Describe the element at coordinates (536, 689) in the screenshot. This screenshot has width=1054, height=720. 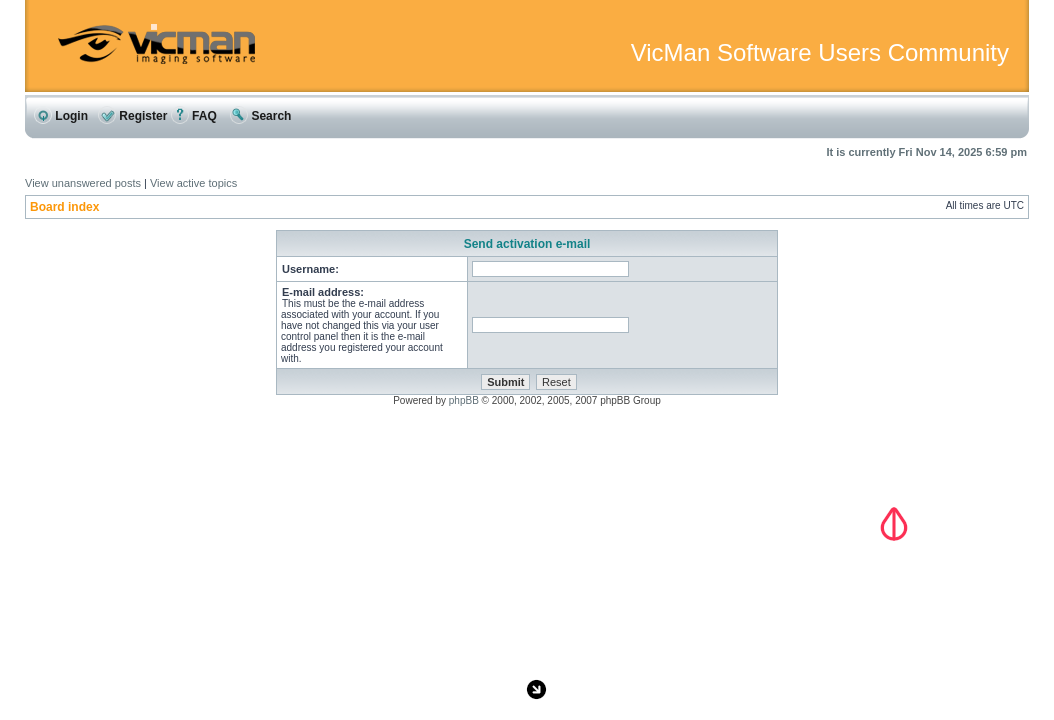
I see `navigate to the next section diagonally` at that location.